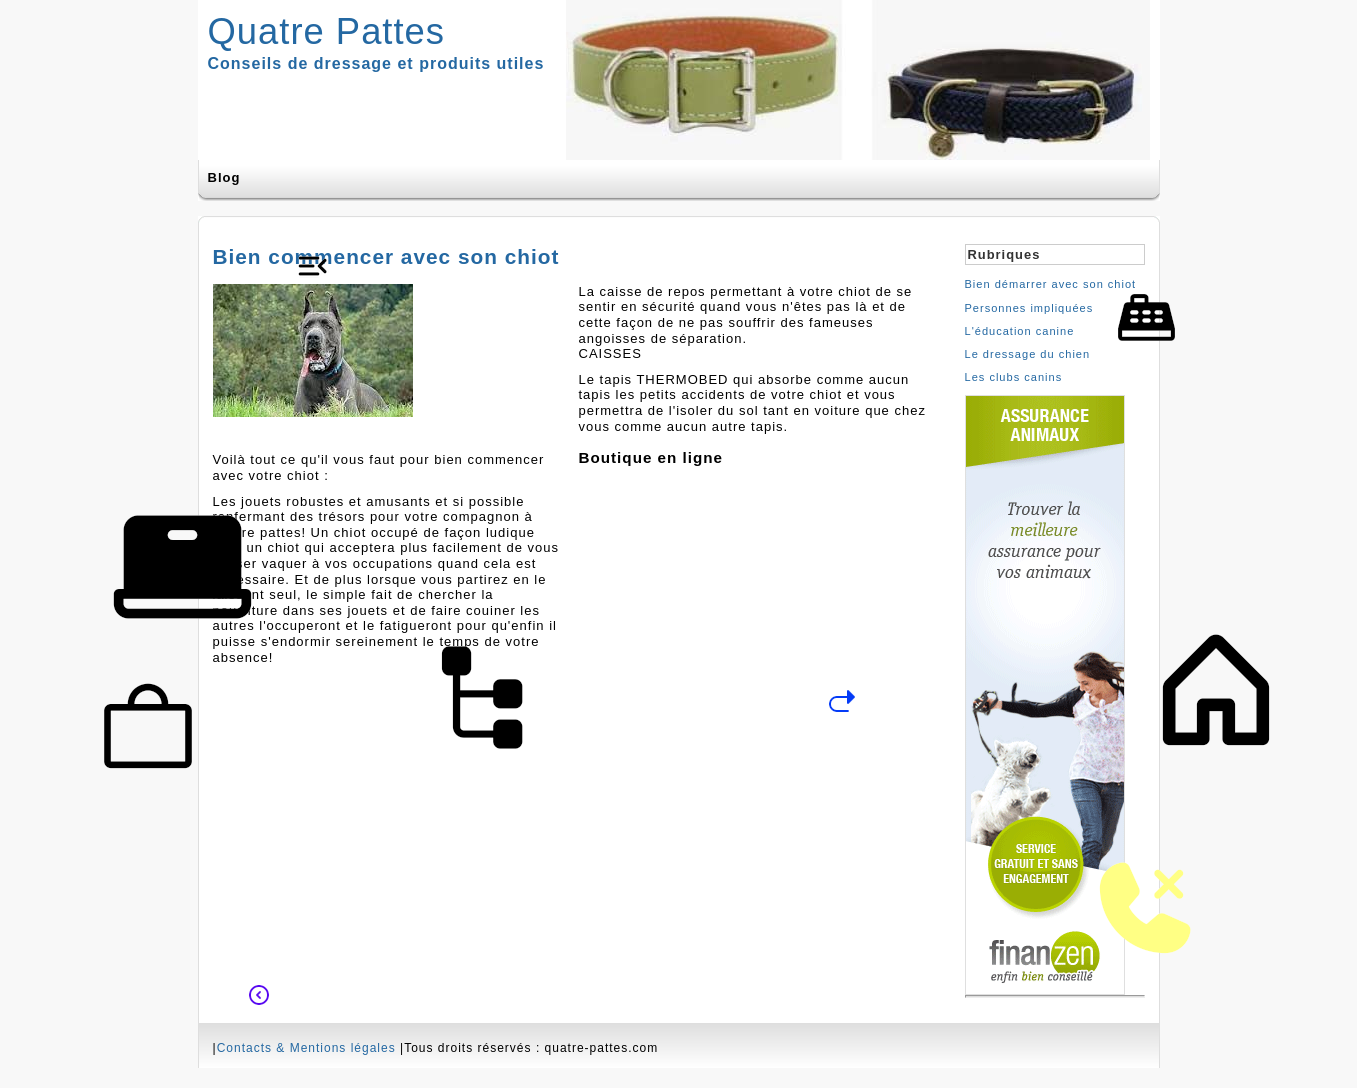 Image resolution: width=1357 pixels, height=1088 pixels. Describe the element at coordinates (842, 702) in the screenshot. I see `redo last action` at that location.